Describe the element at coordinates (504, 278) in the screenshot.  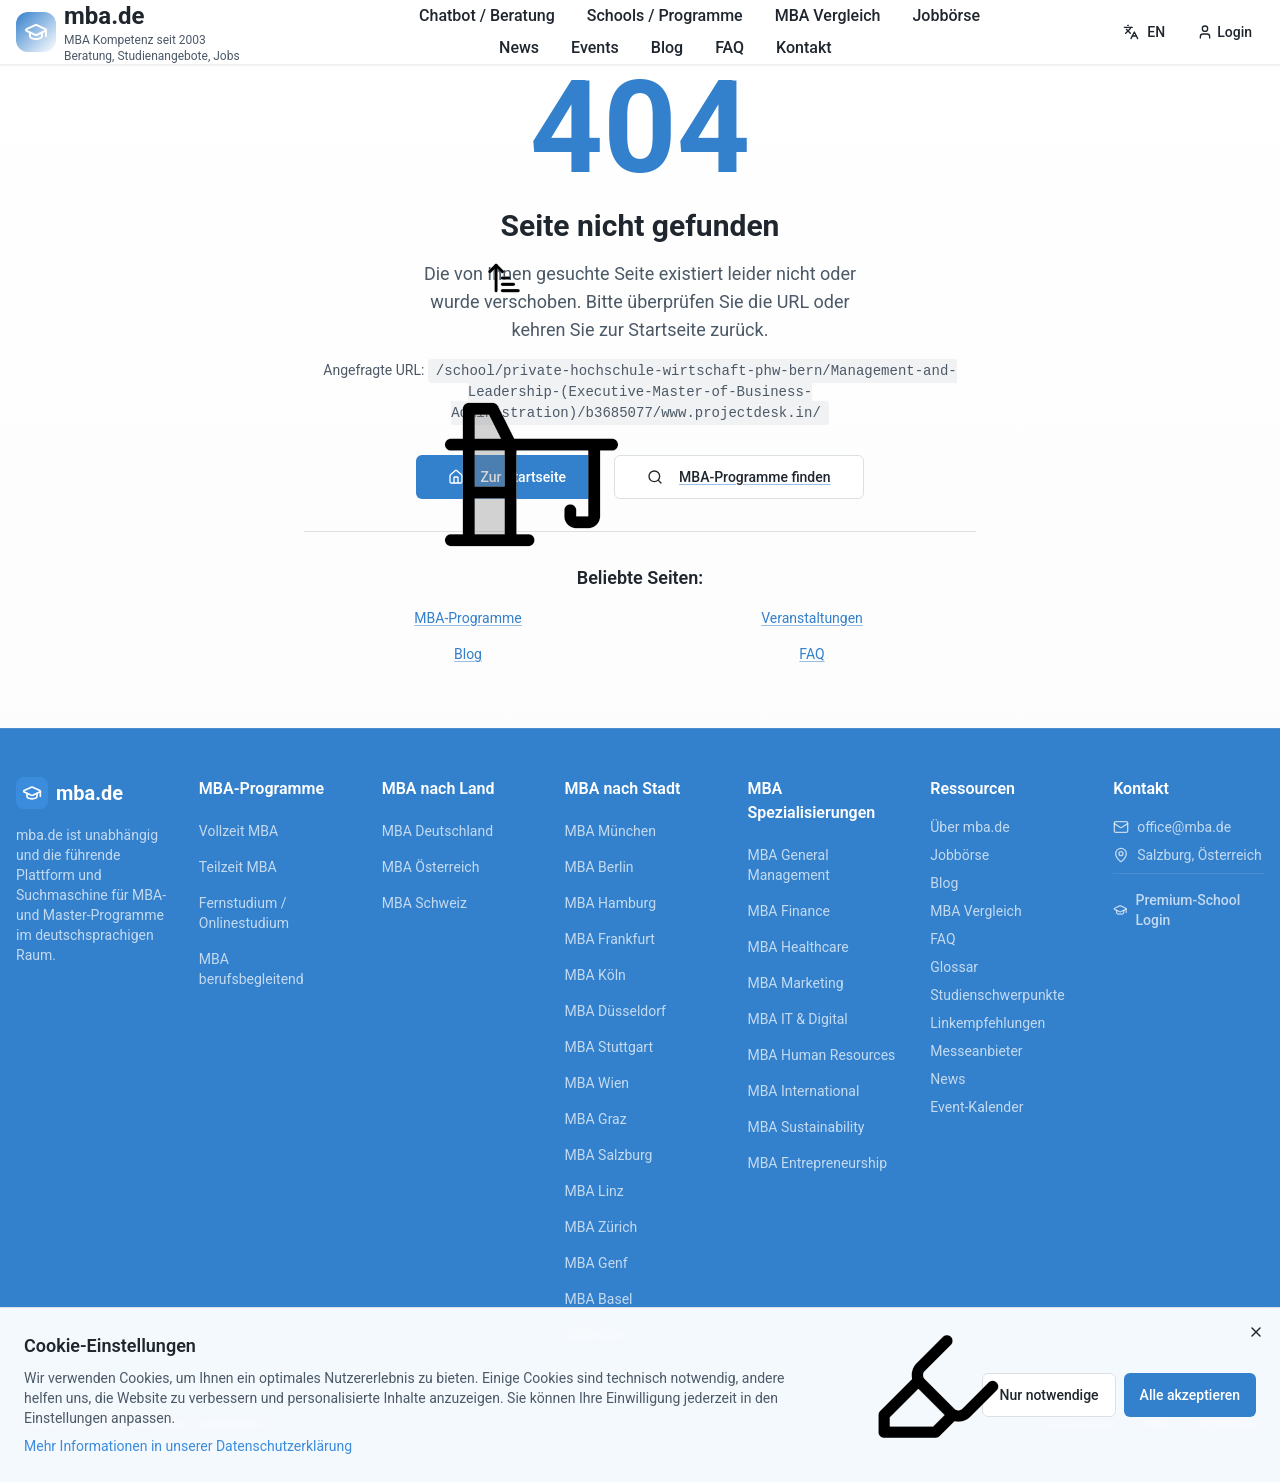
I see `sort items in ascending order` at that location.